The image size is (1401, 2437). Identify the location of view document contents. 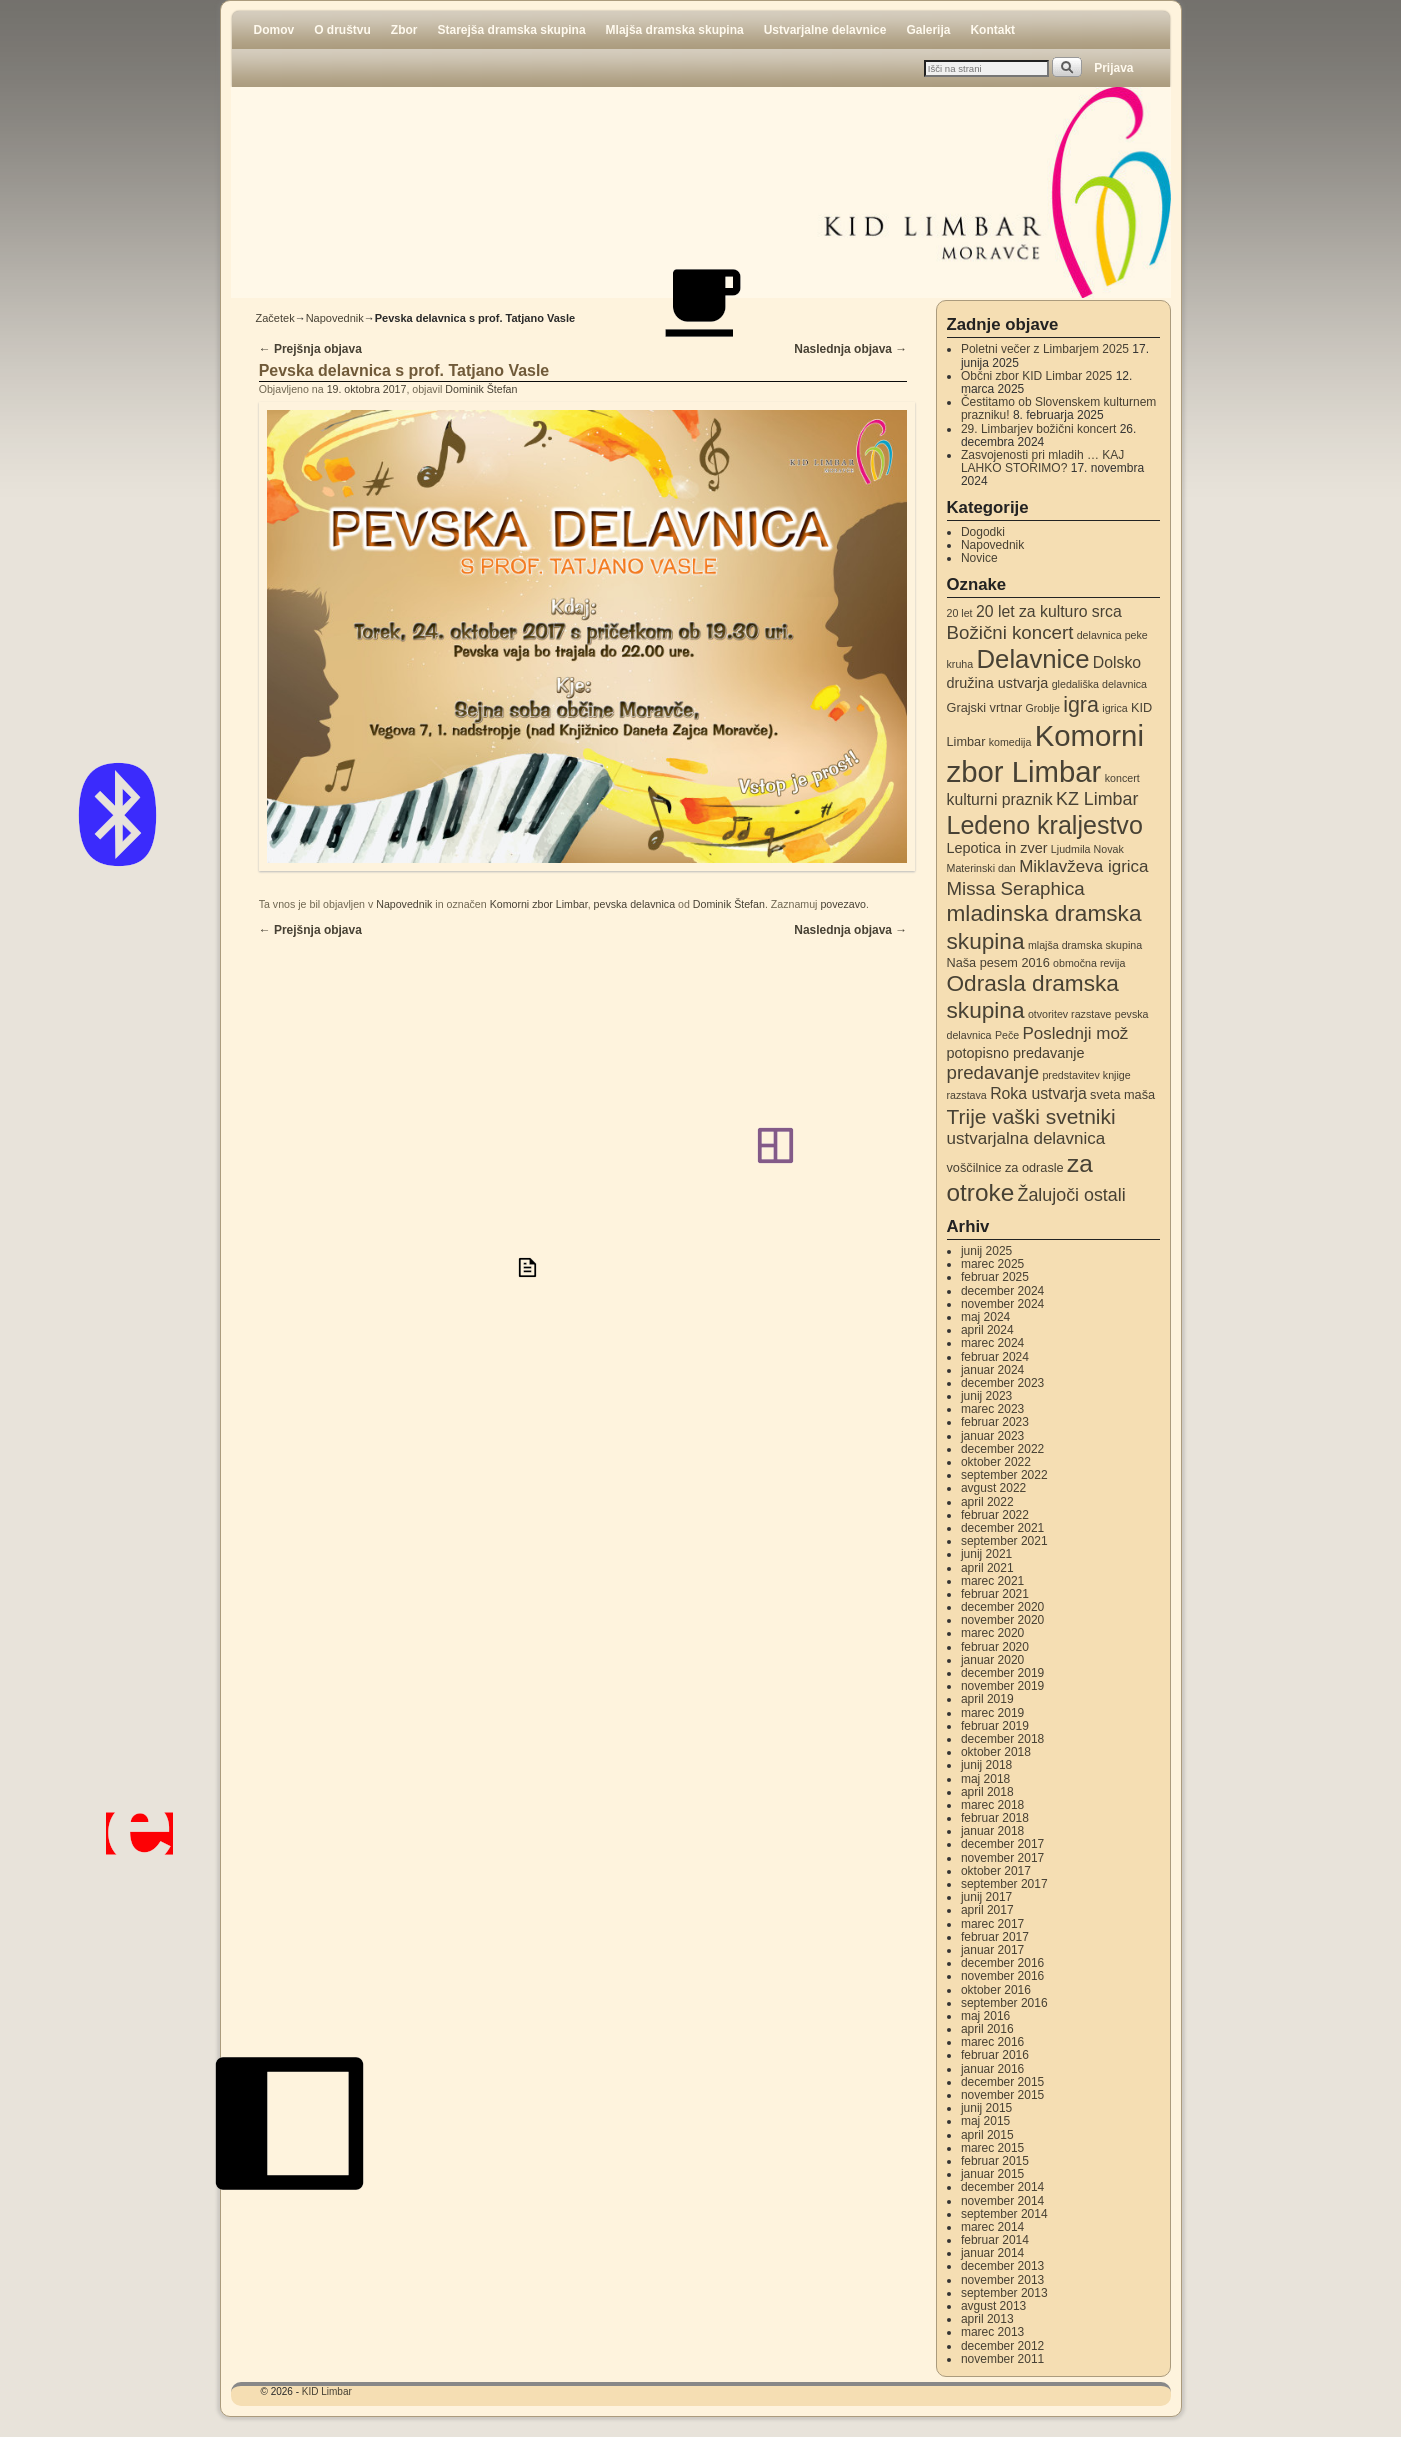
(527, 1267).